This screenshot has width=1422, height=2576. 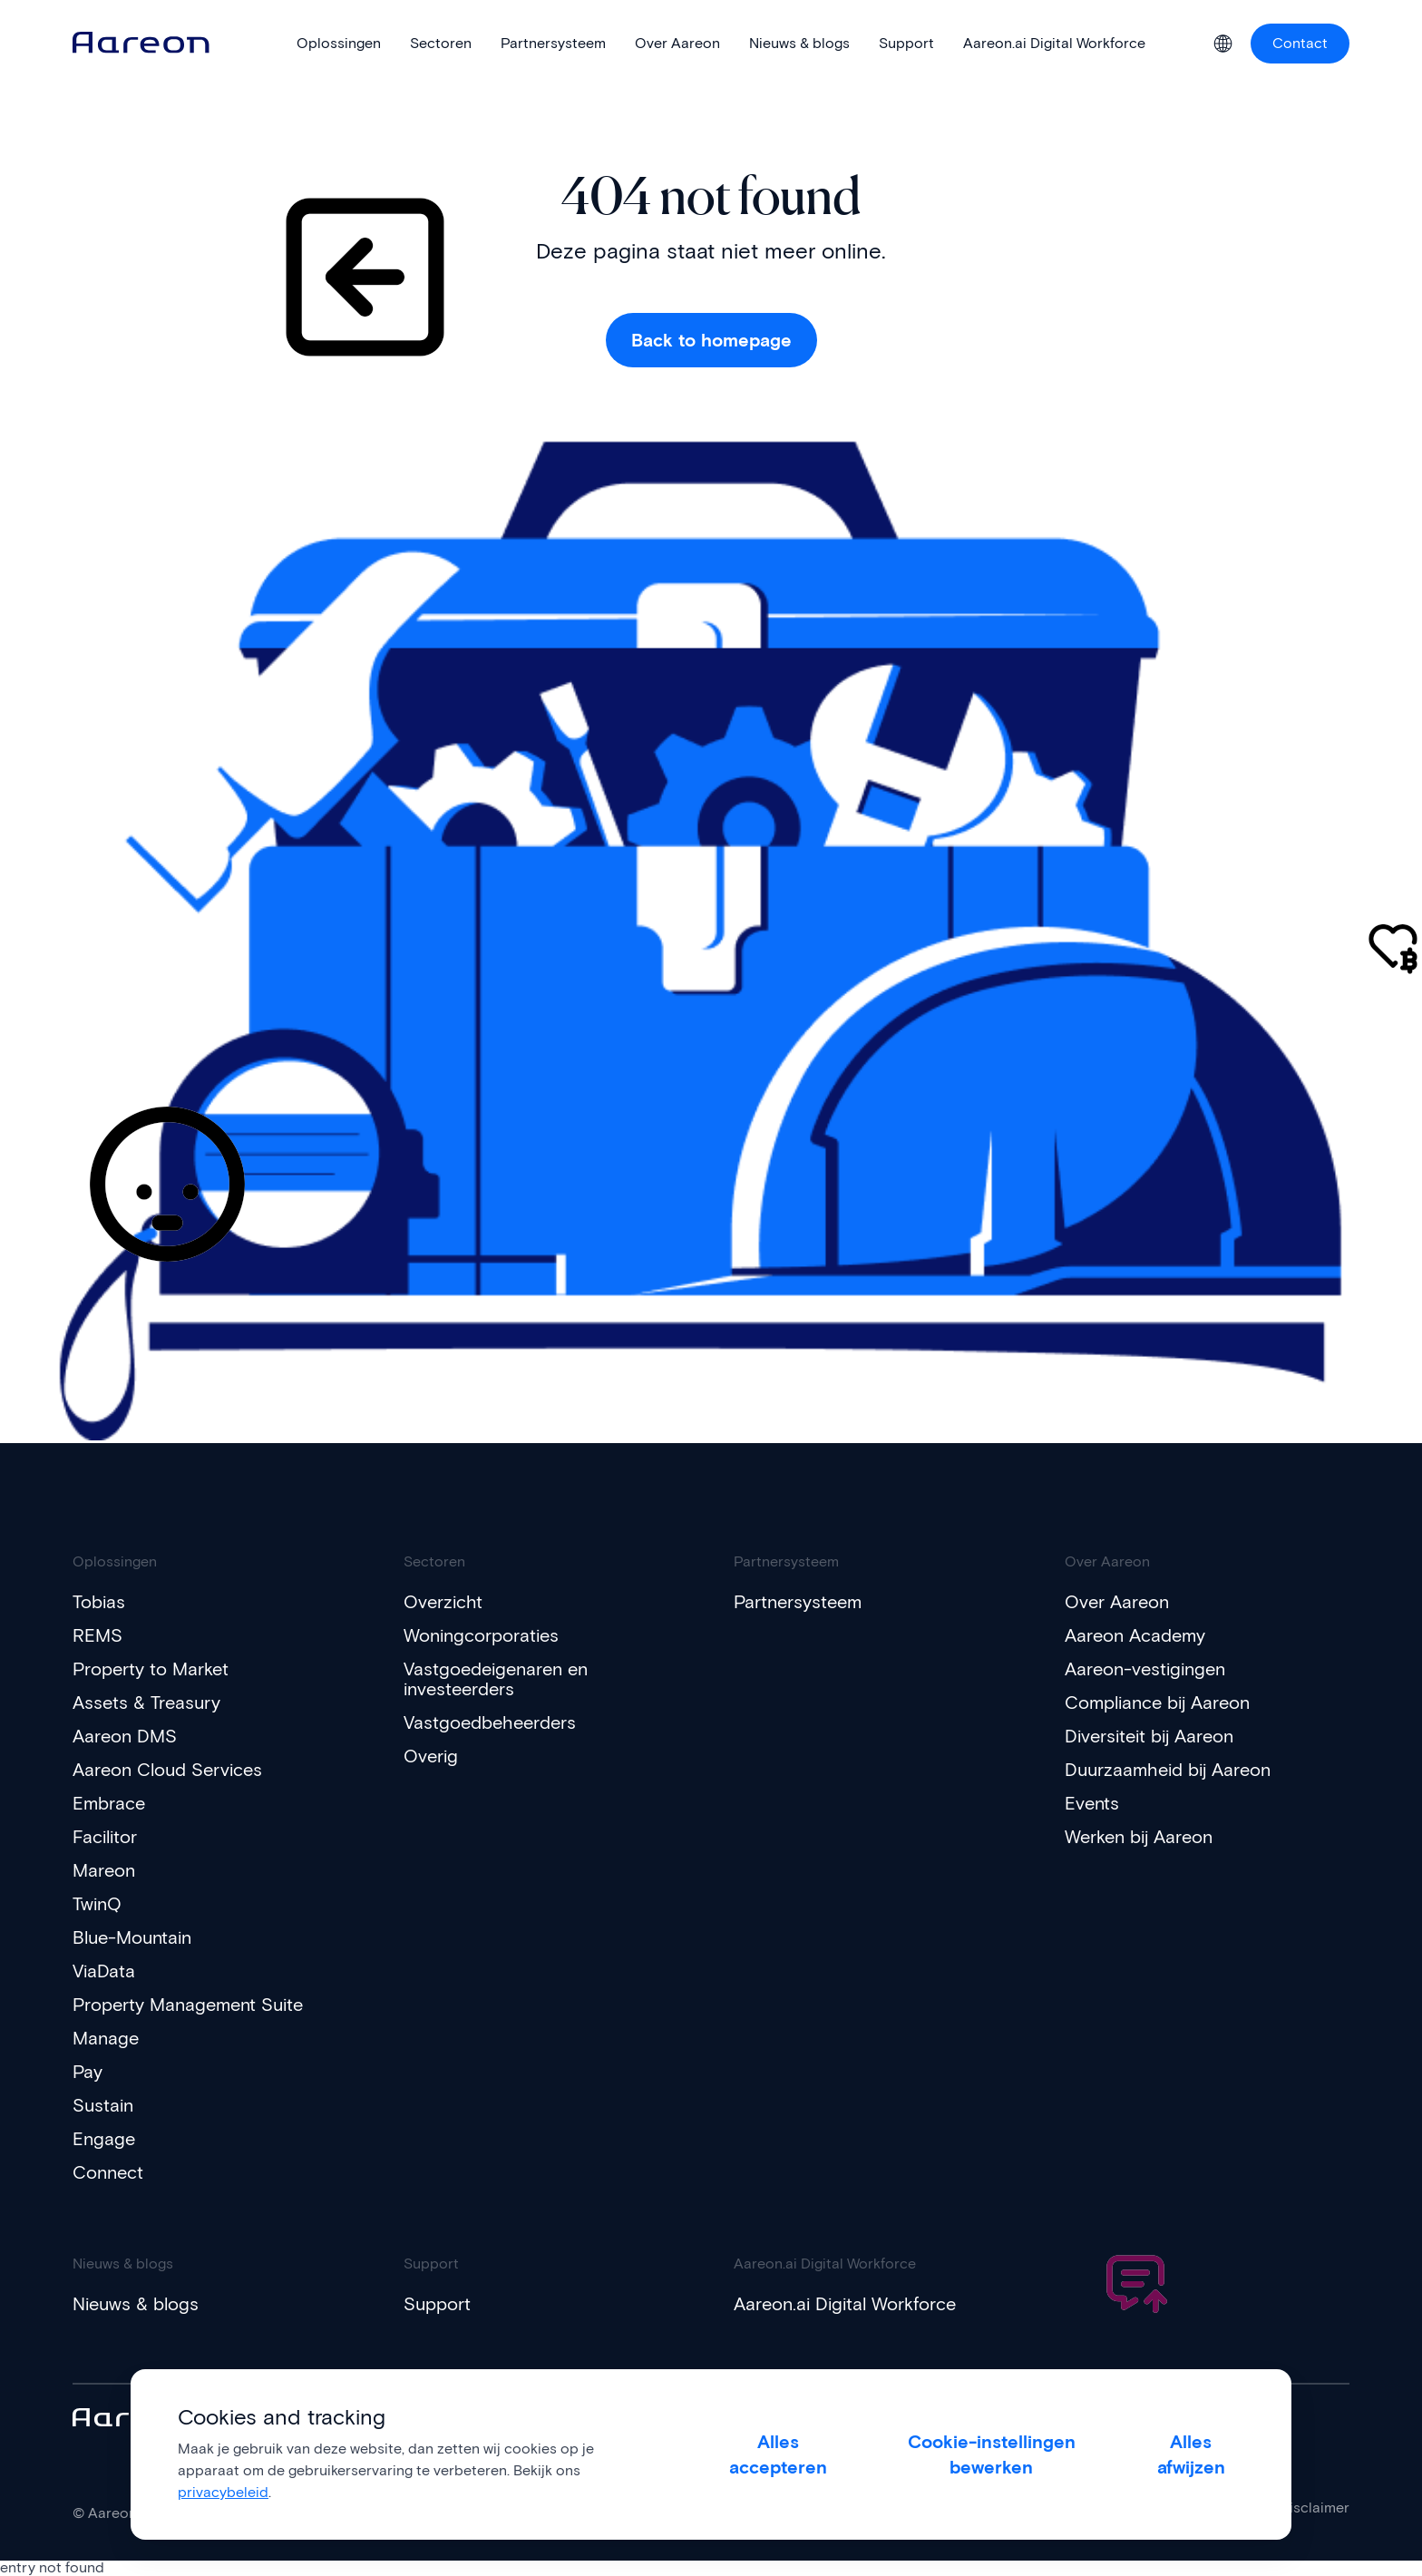 I want to click on go back to the previous screen, so click(x=365, y=277).